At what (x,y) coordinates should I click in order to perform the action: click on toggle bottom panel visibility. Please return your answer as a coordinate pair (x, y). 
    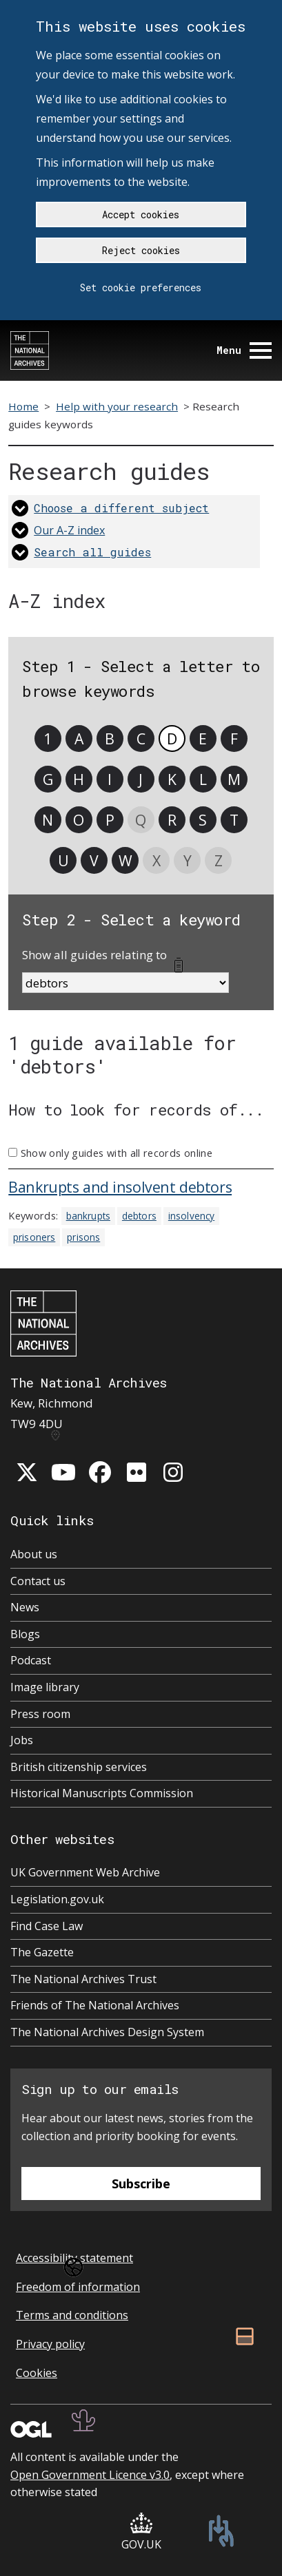
    Looking at the image, I should click on (245, 2336).